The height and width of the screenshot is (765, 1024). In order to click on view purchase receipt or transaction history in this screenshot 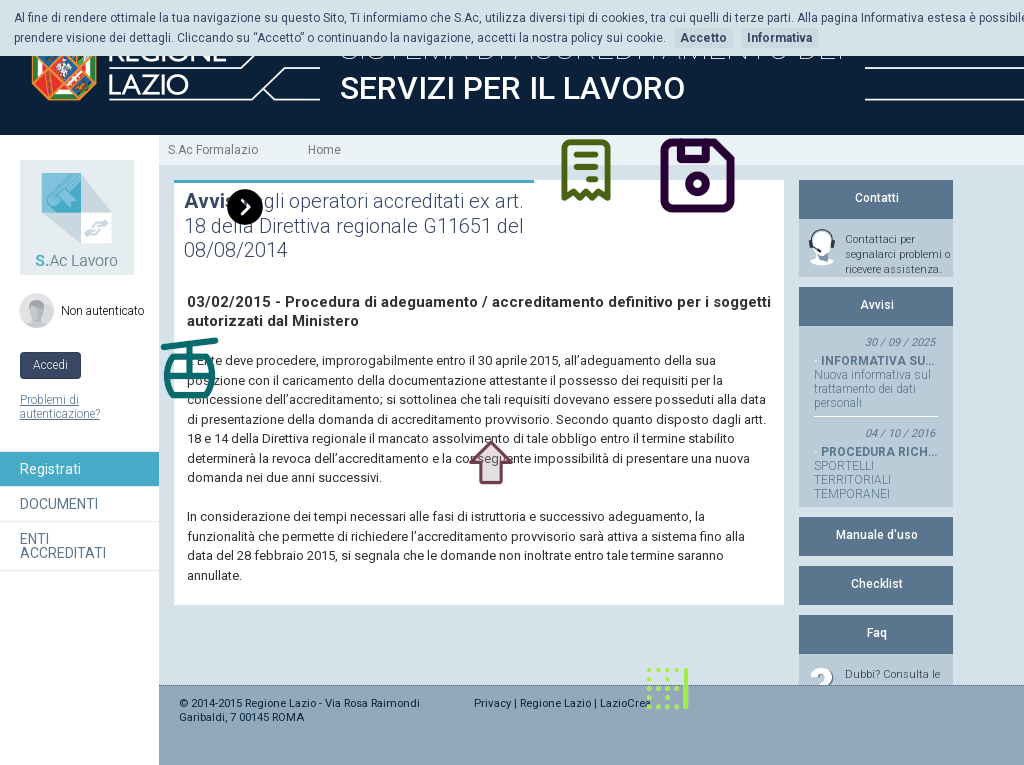, I will do `click(586, 170)`.